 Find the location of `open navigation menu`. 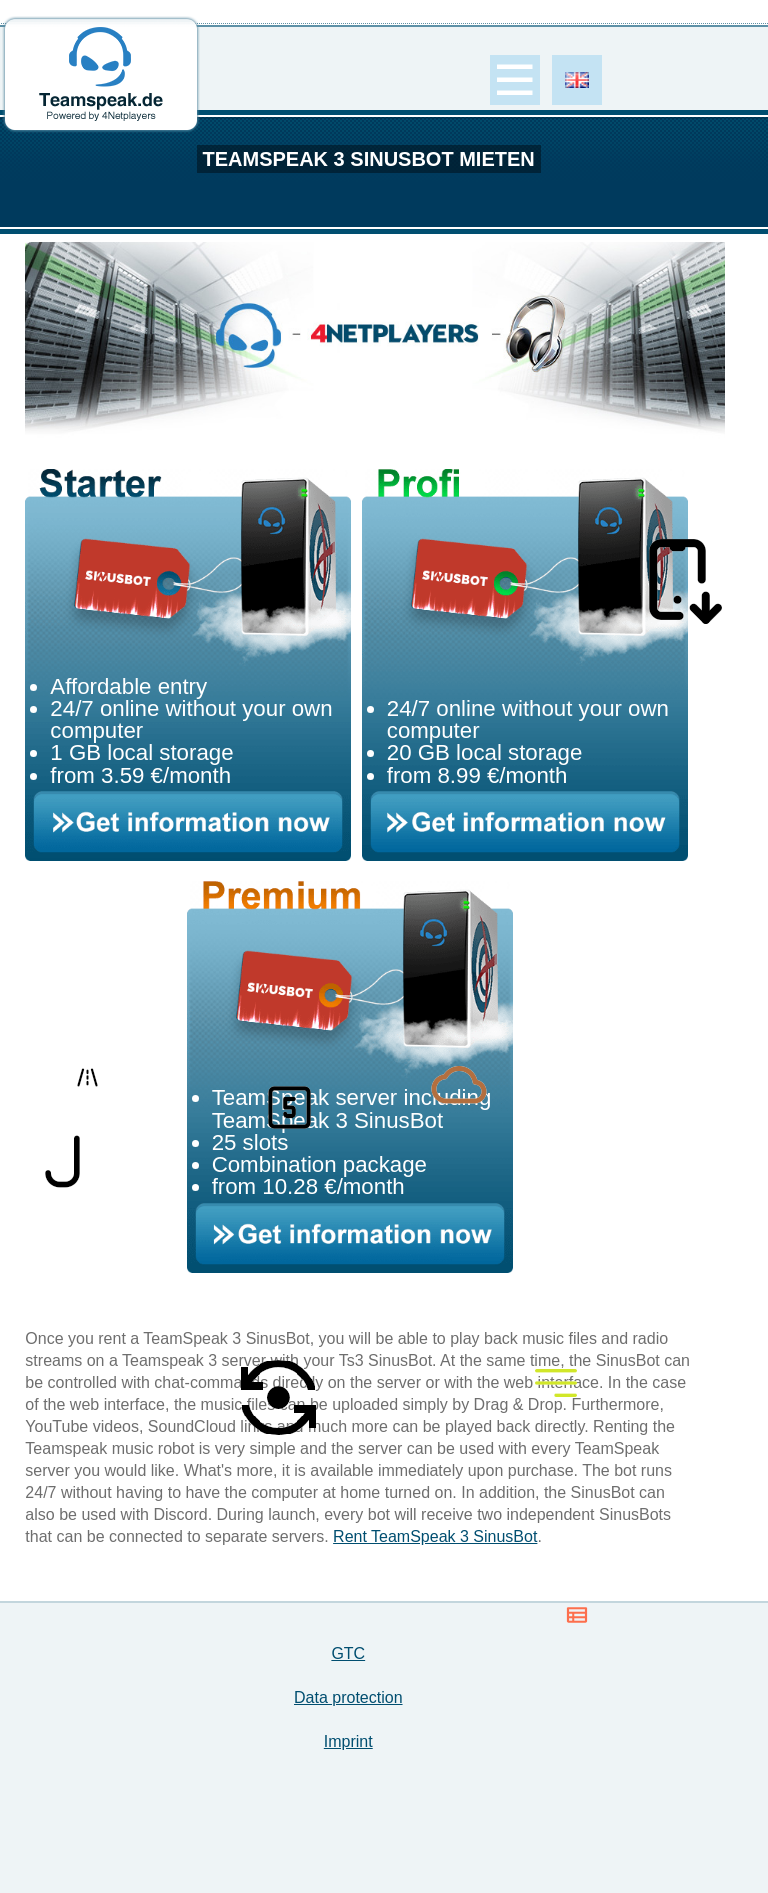

open navigation menu is located at coordinates (556, 1383).